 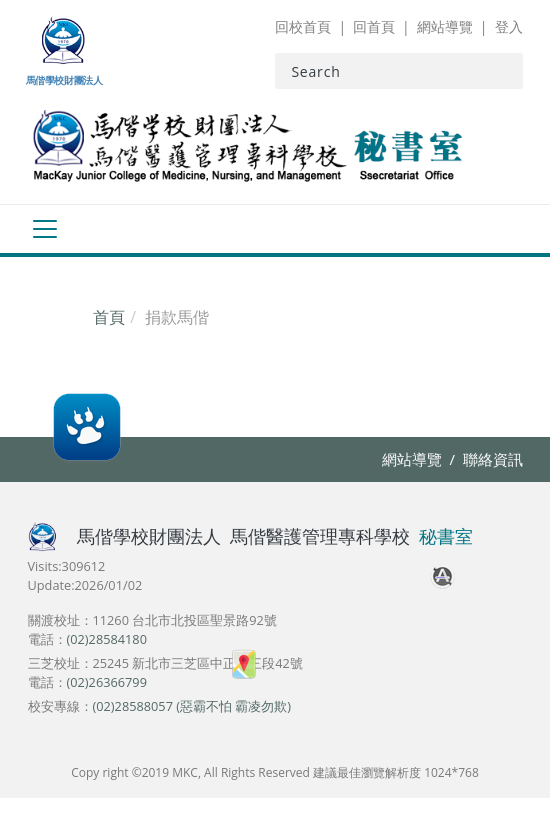 I want to click on open lazarus IDE application, so click(x=87, y=427).